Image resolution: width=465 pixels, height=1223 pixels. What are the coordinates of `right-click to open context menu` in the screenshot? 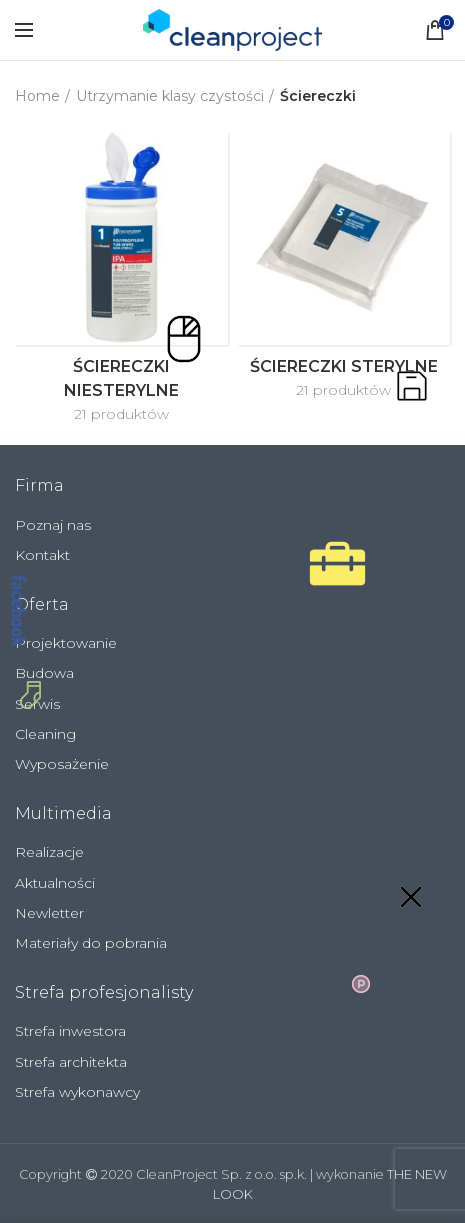 It's located at (184, 339).